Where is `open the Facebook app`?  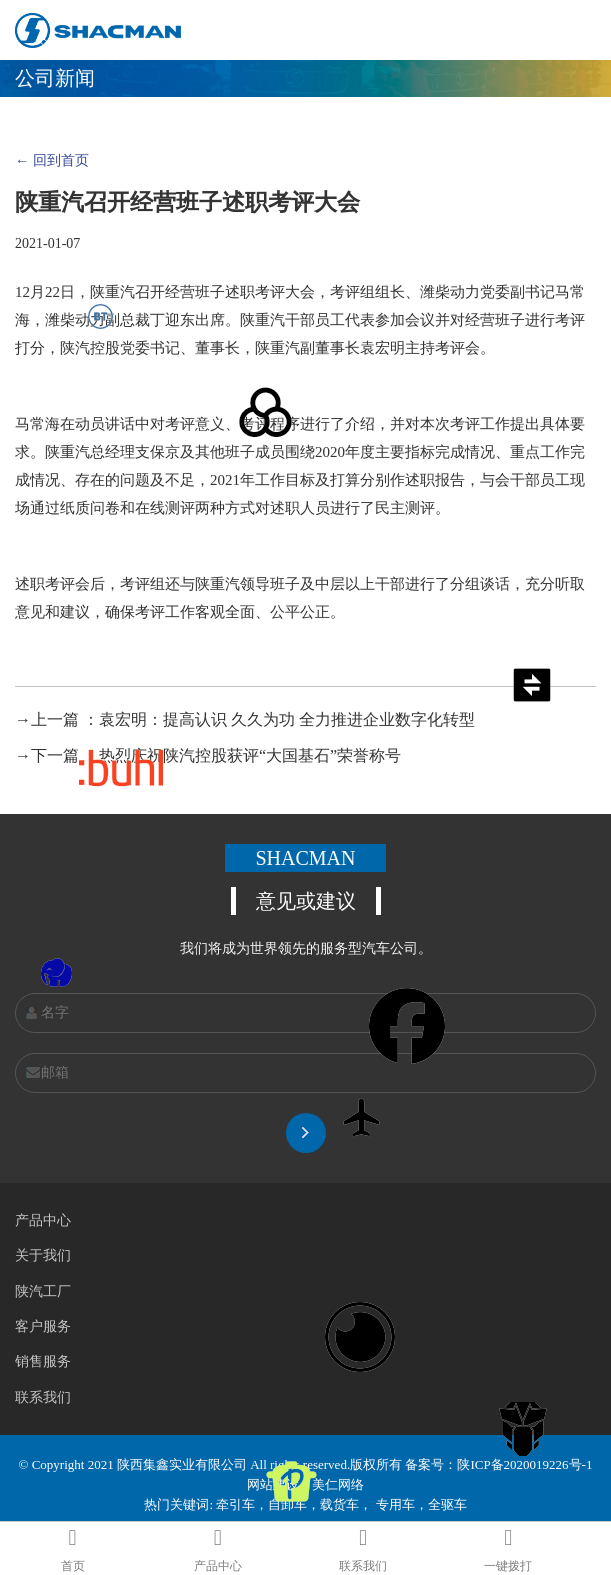 open the Facebook app is located at coordinates (407, 1026).